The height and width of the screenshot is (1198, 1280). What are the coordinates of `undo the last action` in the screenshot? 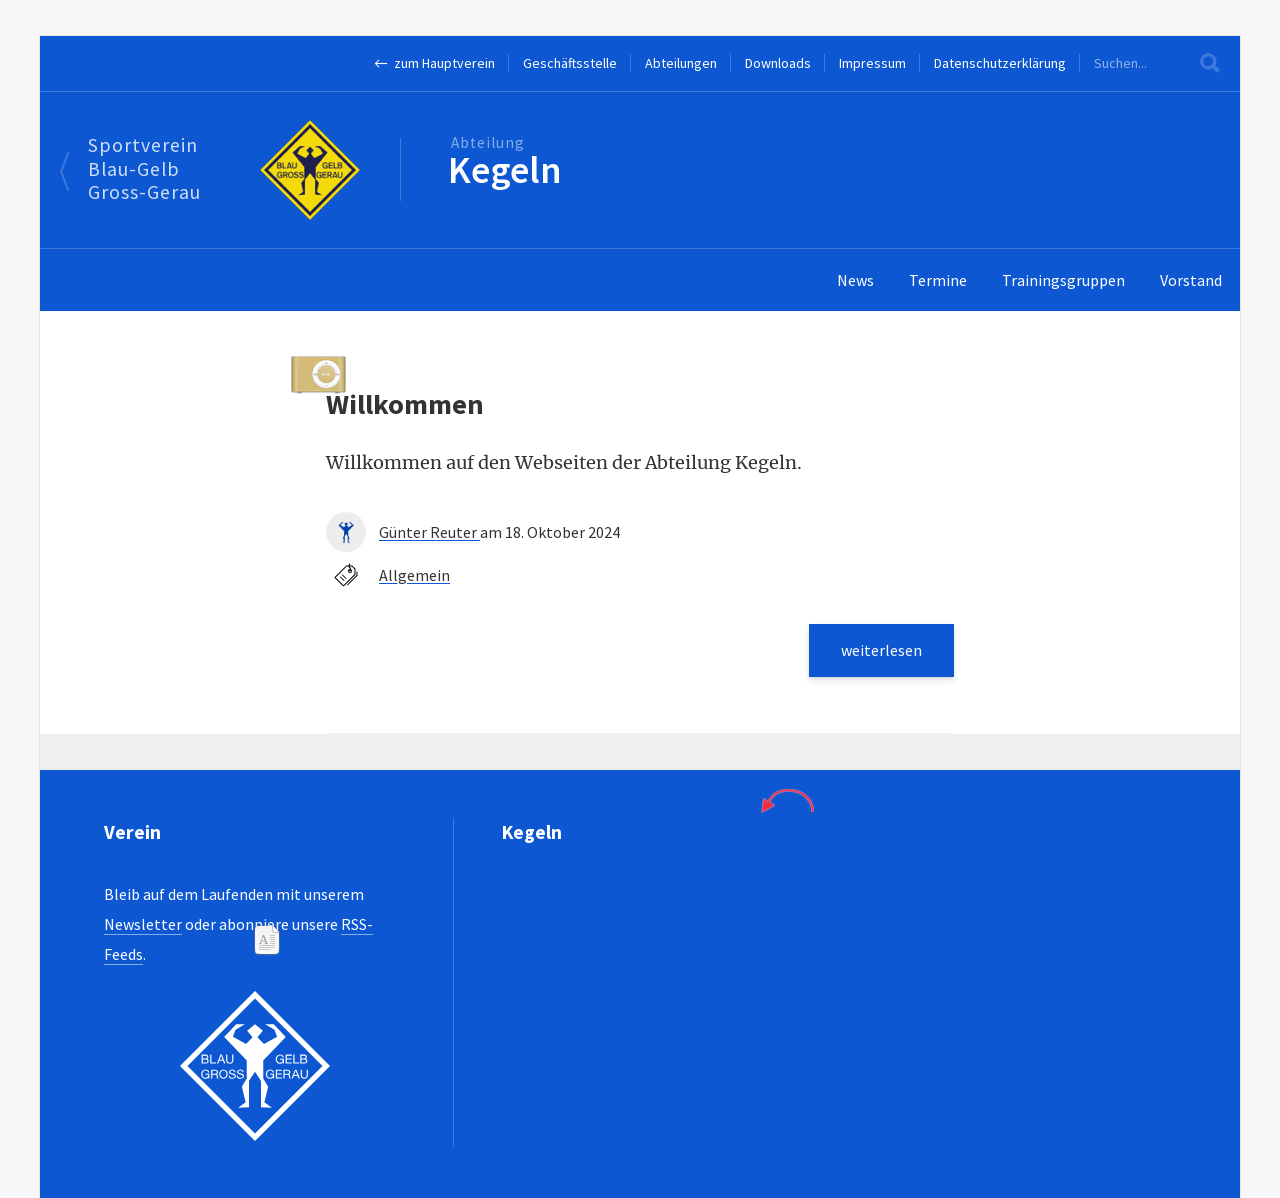 It's located at (787, 800).